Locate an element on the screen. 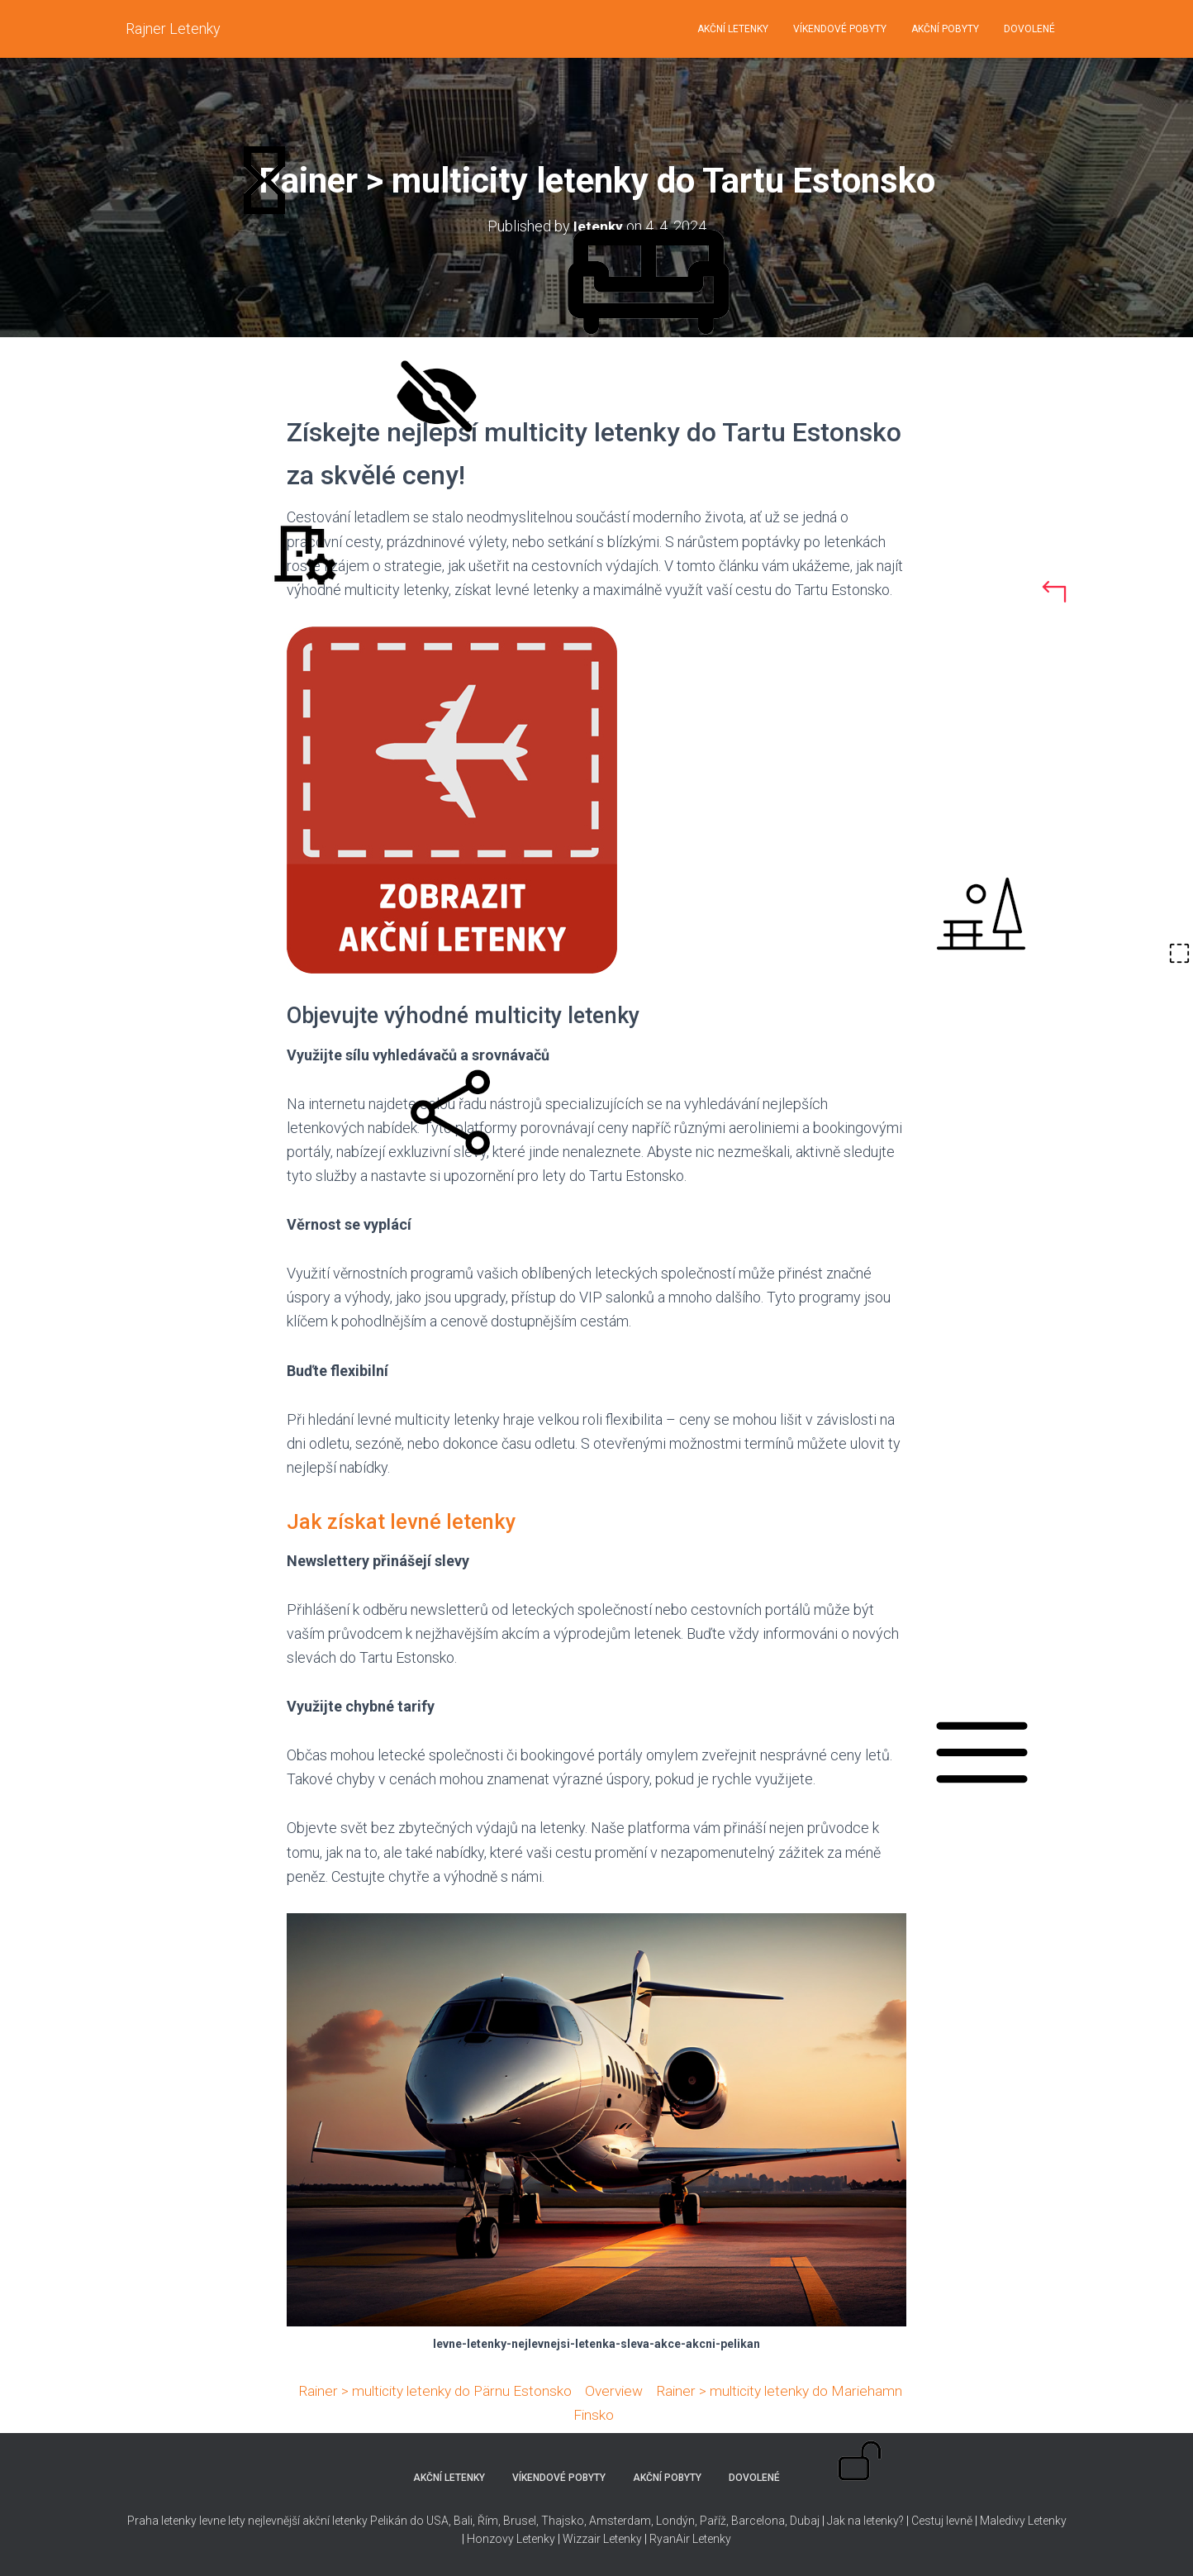 The height and width of the screenshot is (2576, 1193). view nearby parks or green spaces is located at coordinates (981, 918).